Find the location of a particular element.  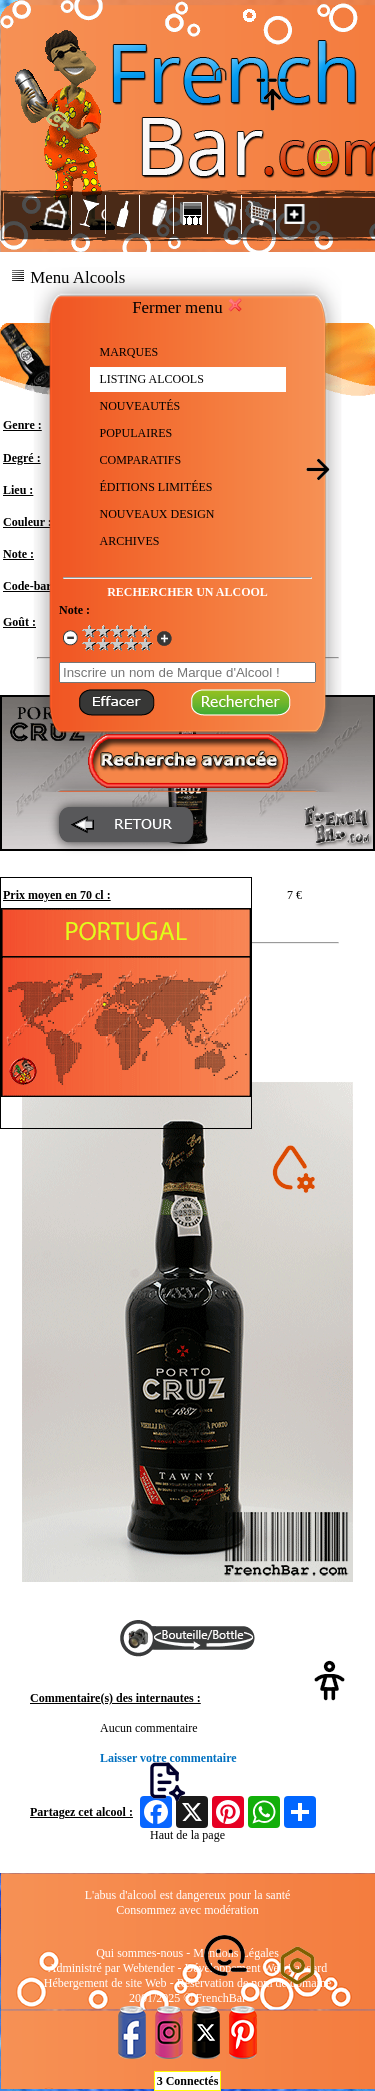

remove a reaction or emoji is located at coordinates (224, 1955).